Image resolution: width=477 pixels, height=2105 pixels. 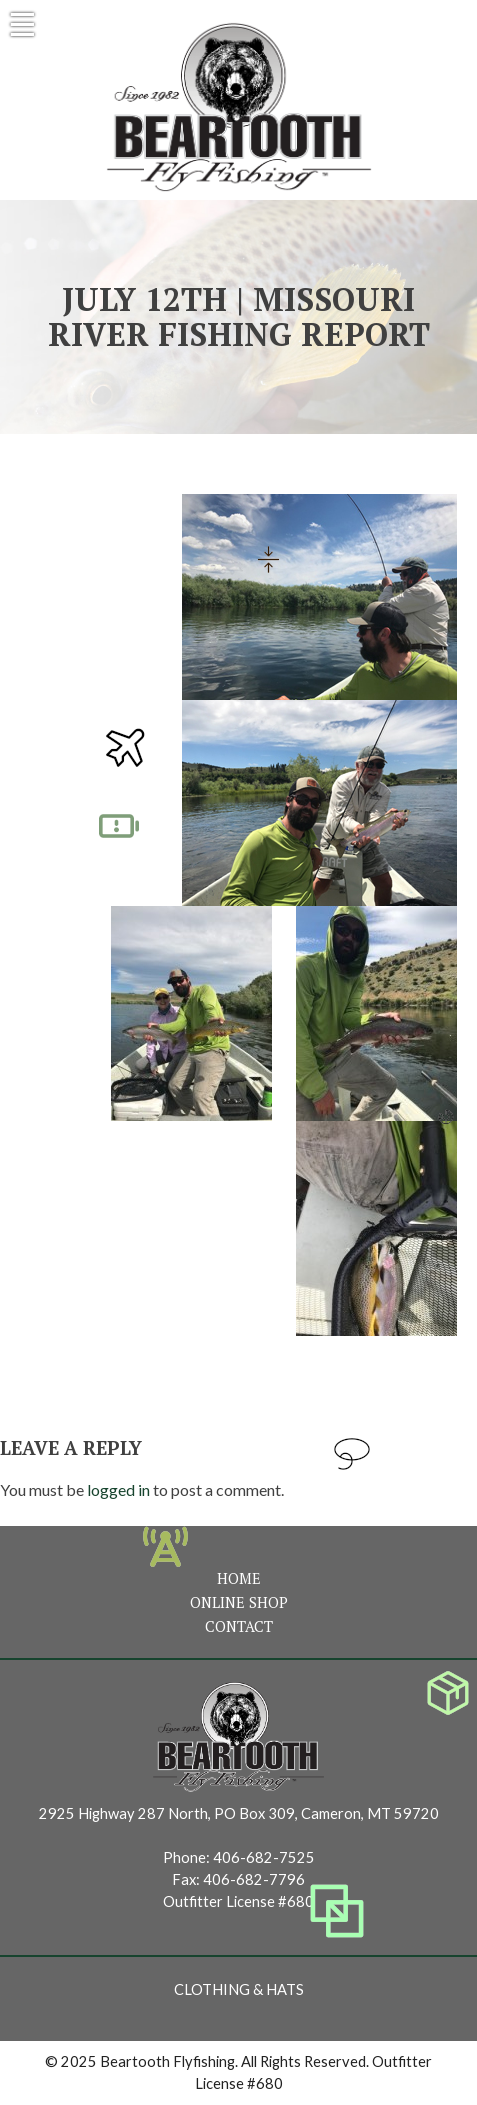 What do you see at coordinates (268, 559) in the screenshot?
I see `collapse content vertically` at bounding box center [268, 559].